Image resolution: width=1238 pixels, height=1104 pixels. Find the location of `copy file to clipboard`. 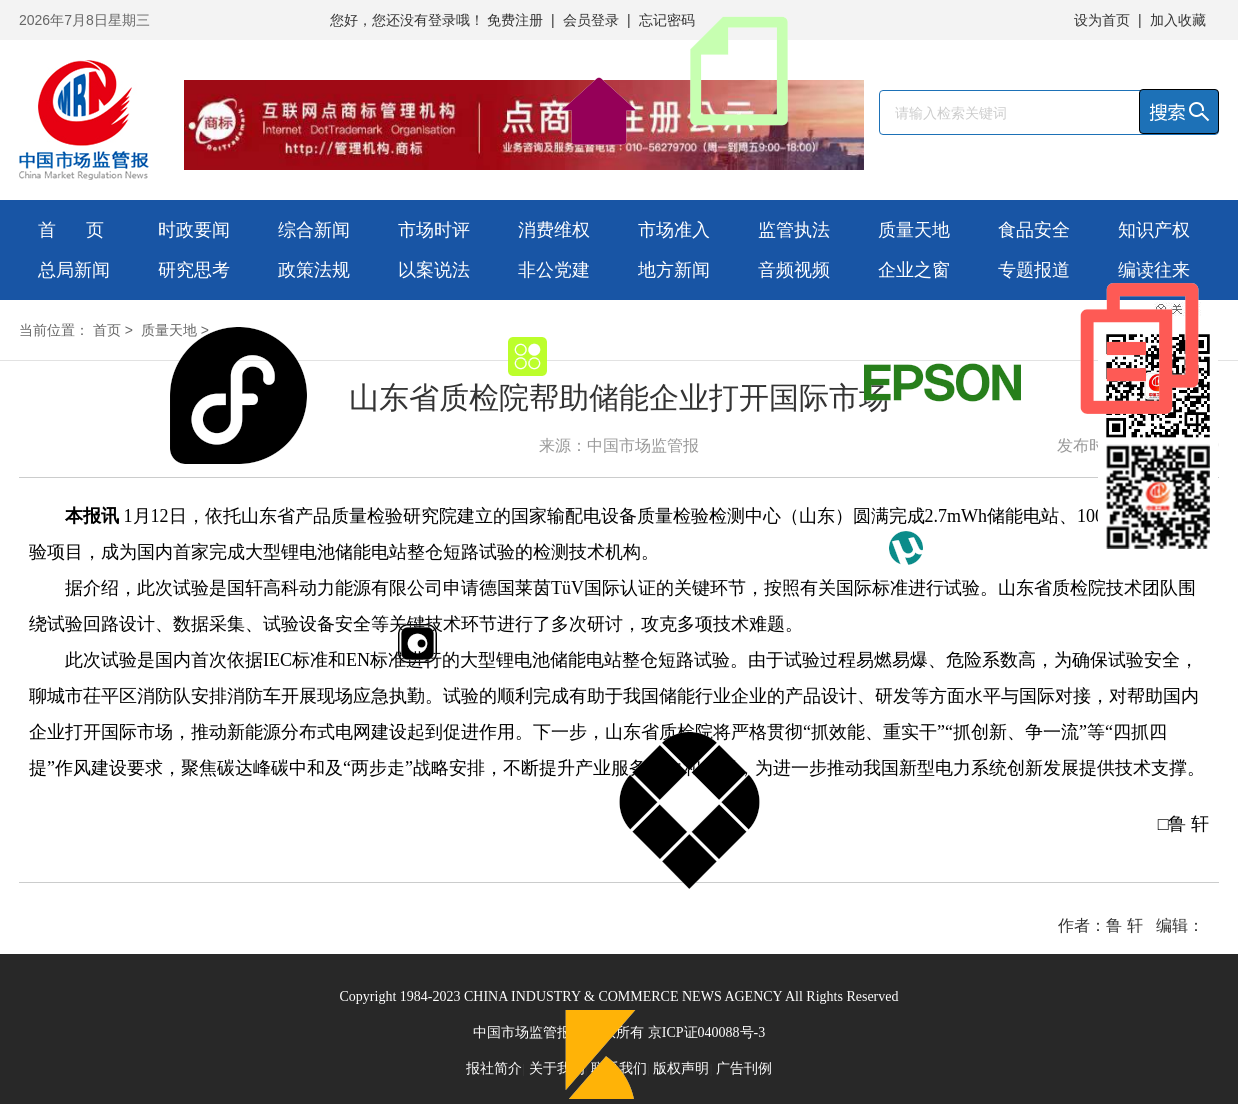

copy file to clipboard is located at coordinates (1139, 348).